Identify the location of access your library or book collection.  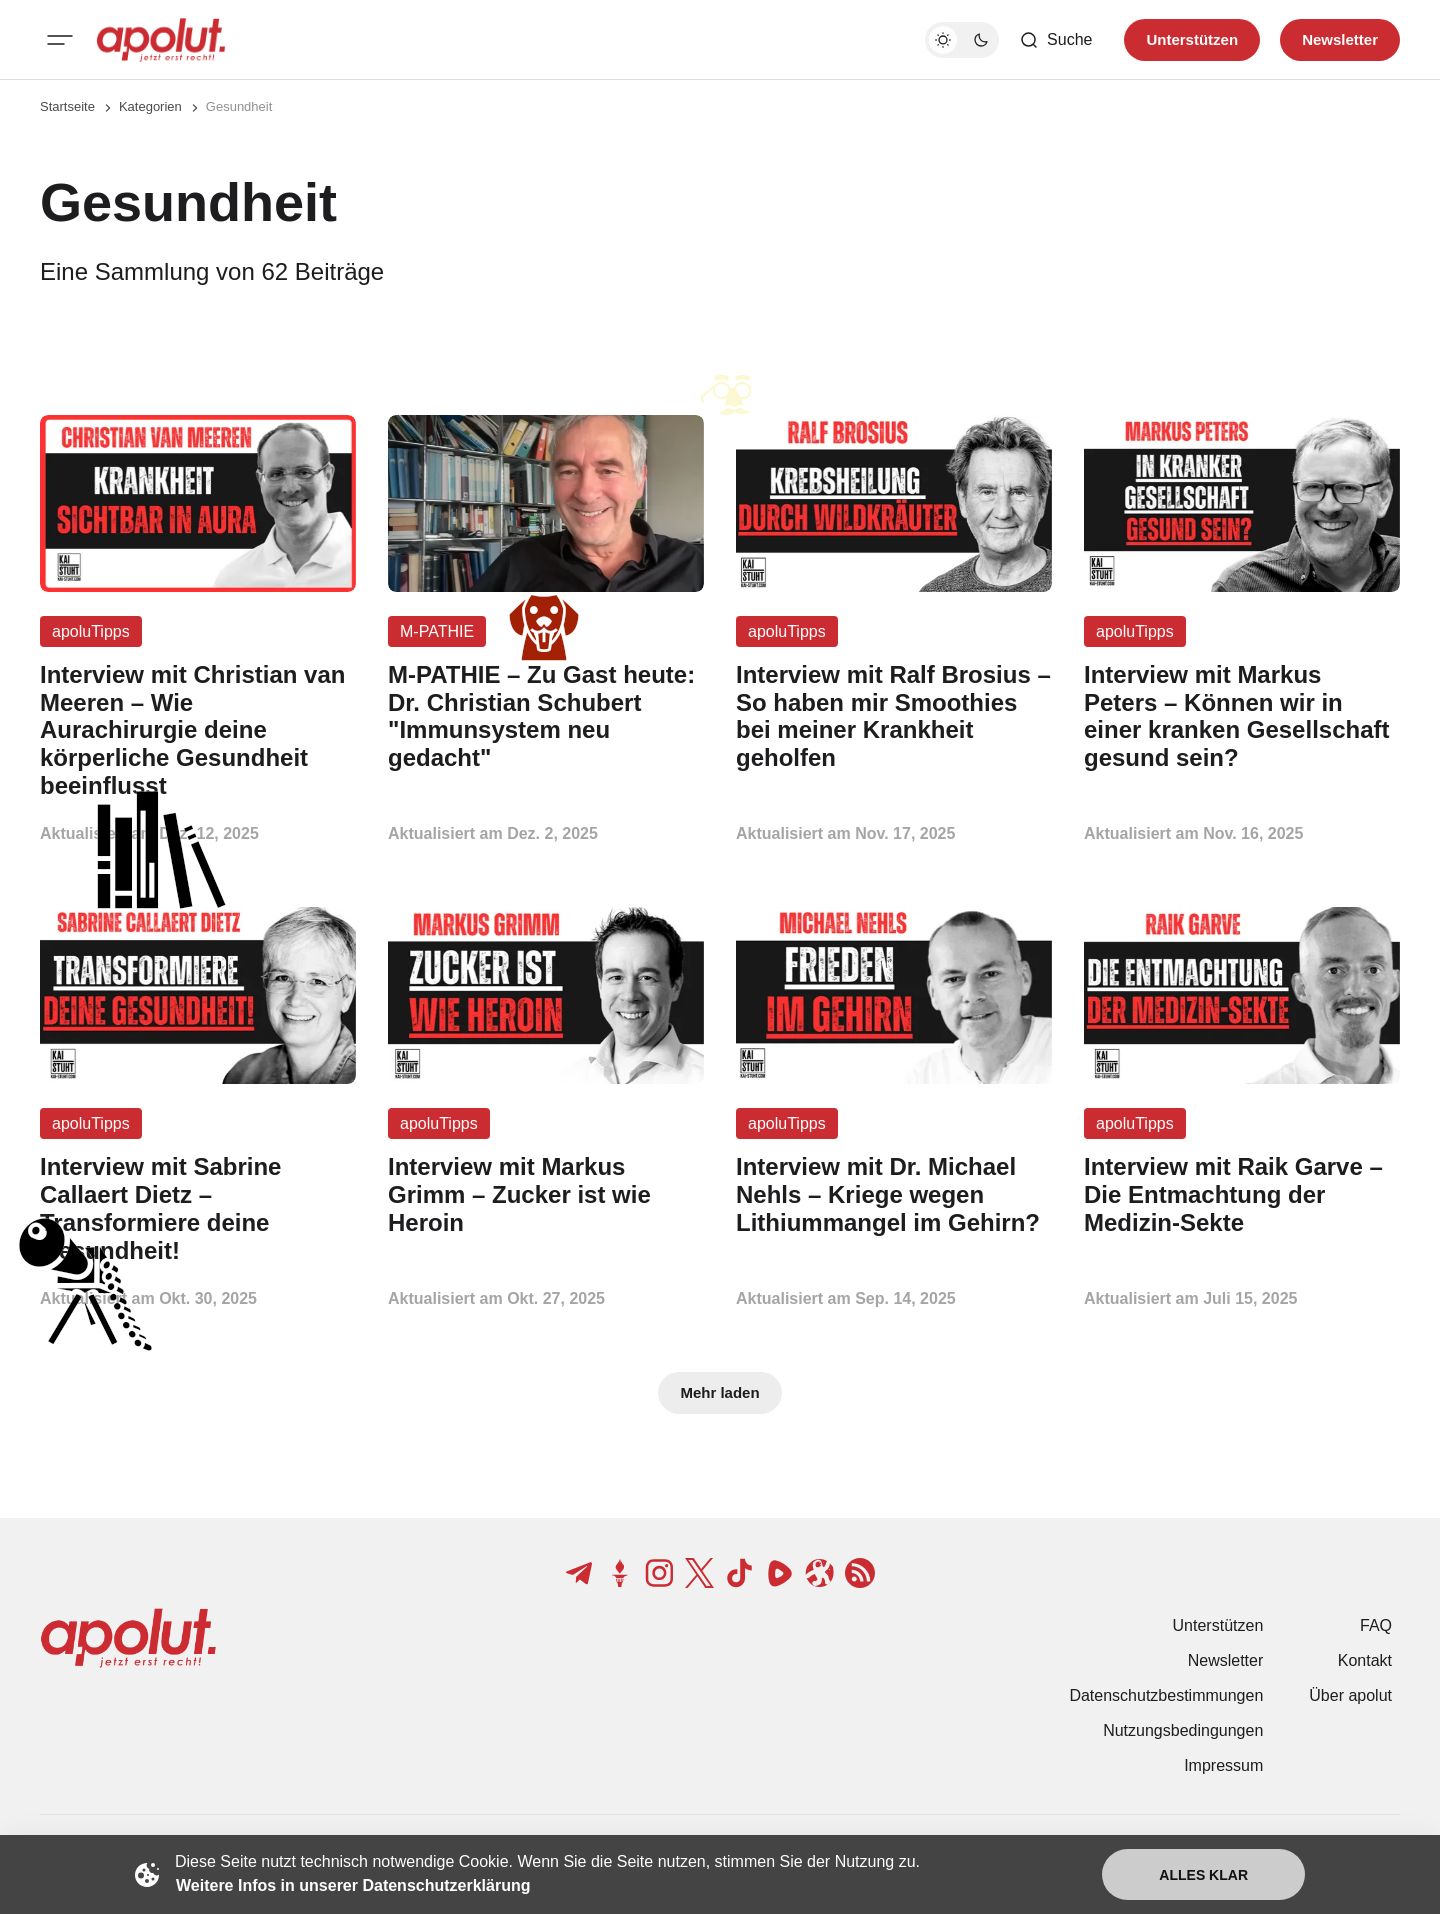
(160, 845).